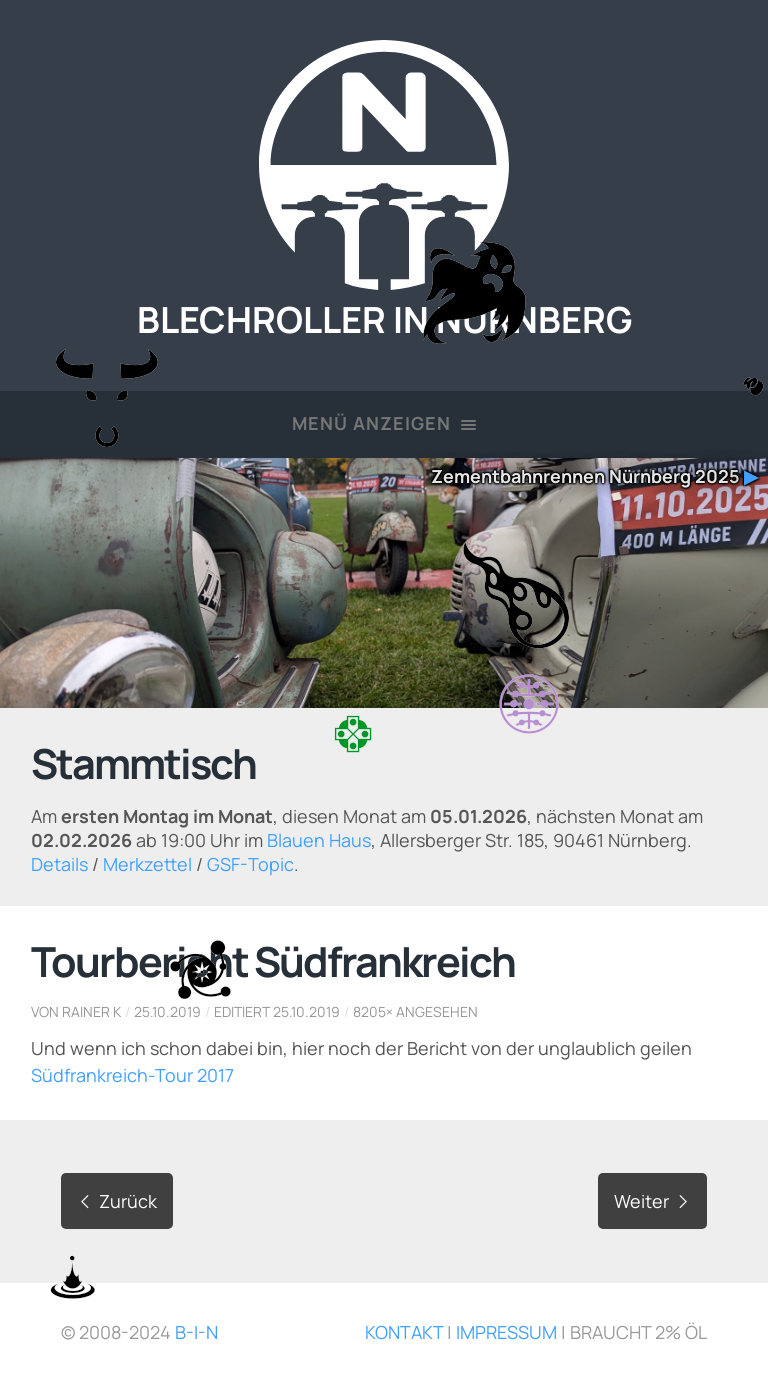  Describe the element at coordinates (106, 398) in the screenshot. I see `represents a bull or taurus zodiac sign` at that location.